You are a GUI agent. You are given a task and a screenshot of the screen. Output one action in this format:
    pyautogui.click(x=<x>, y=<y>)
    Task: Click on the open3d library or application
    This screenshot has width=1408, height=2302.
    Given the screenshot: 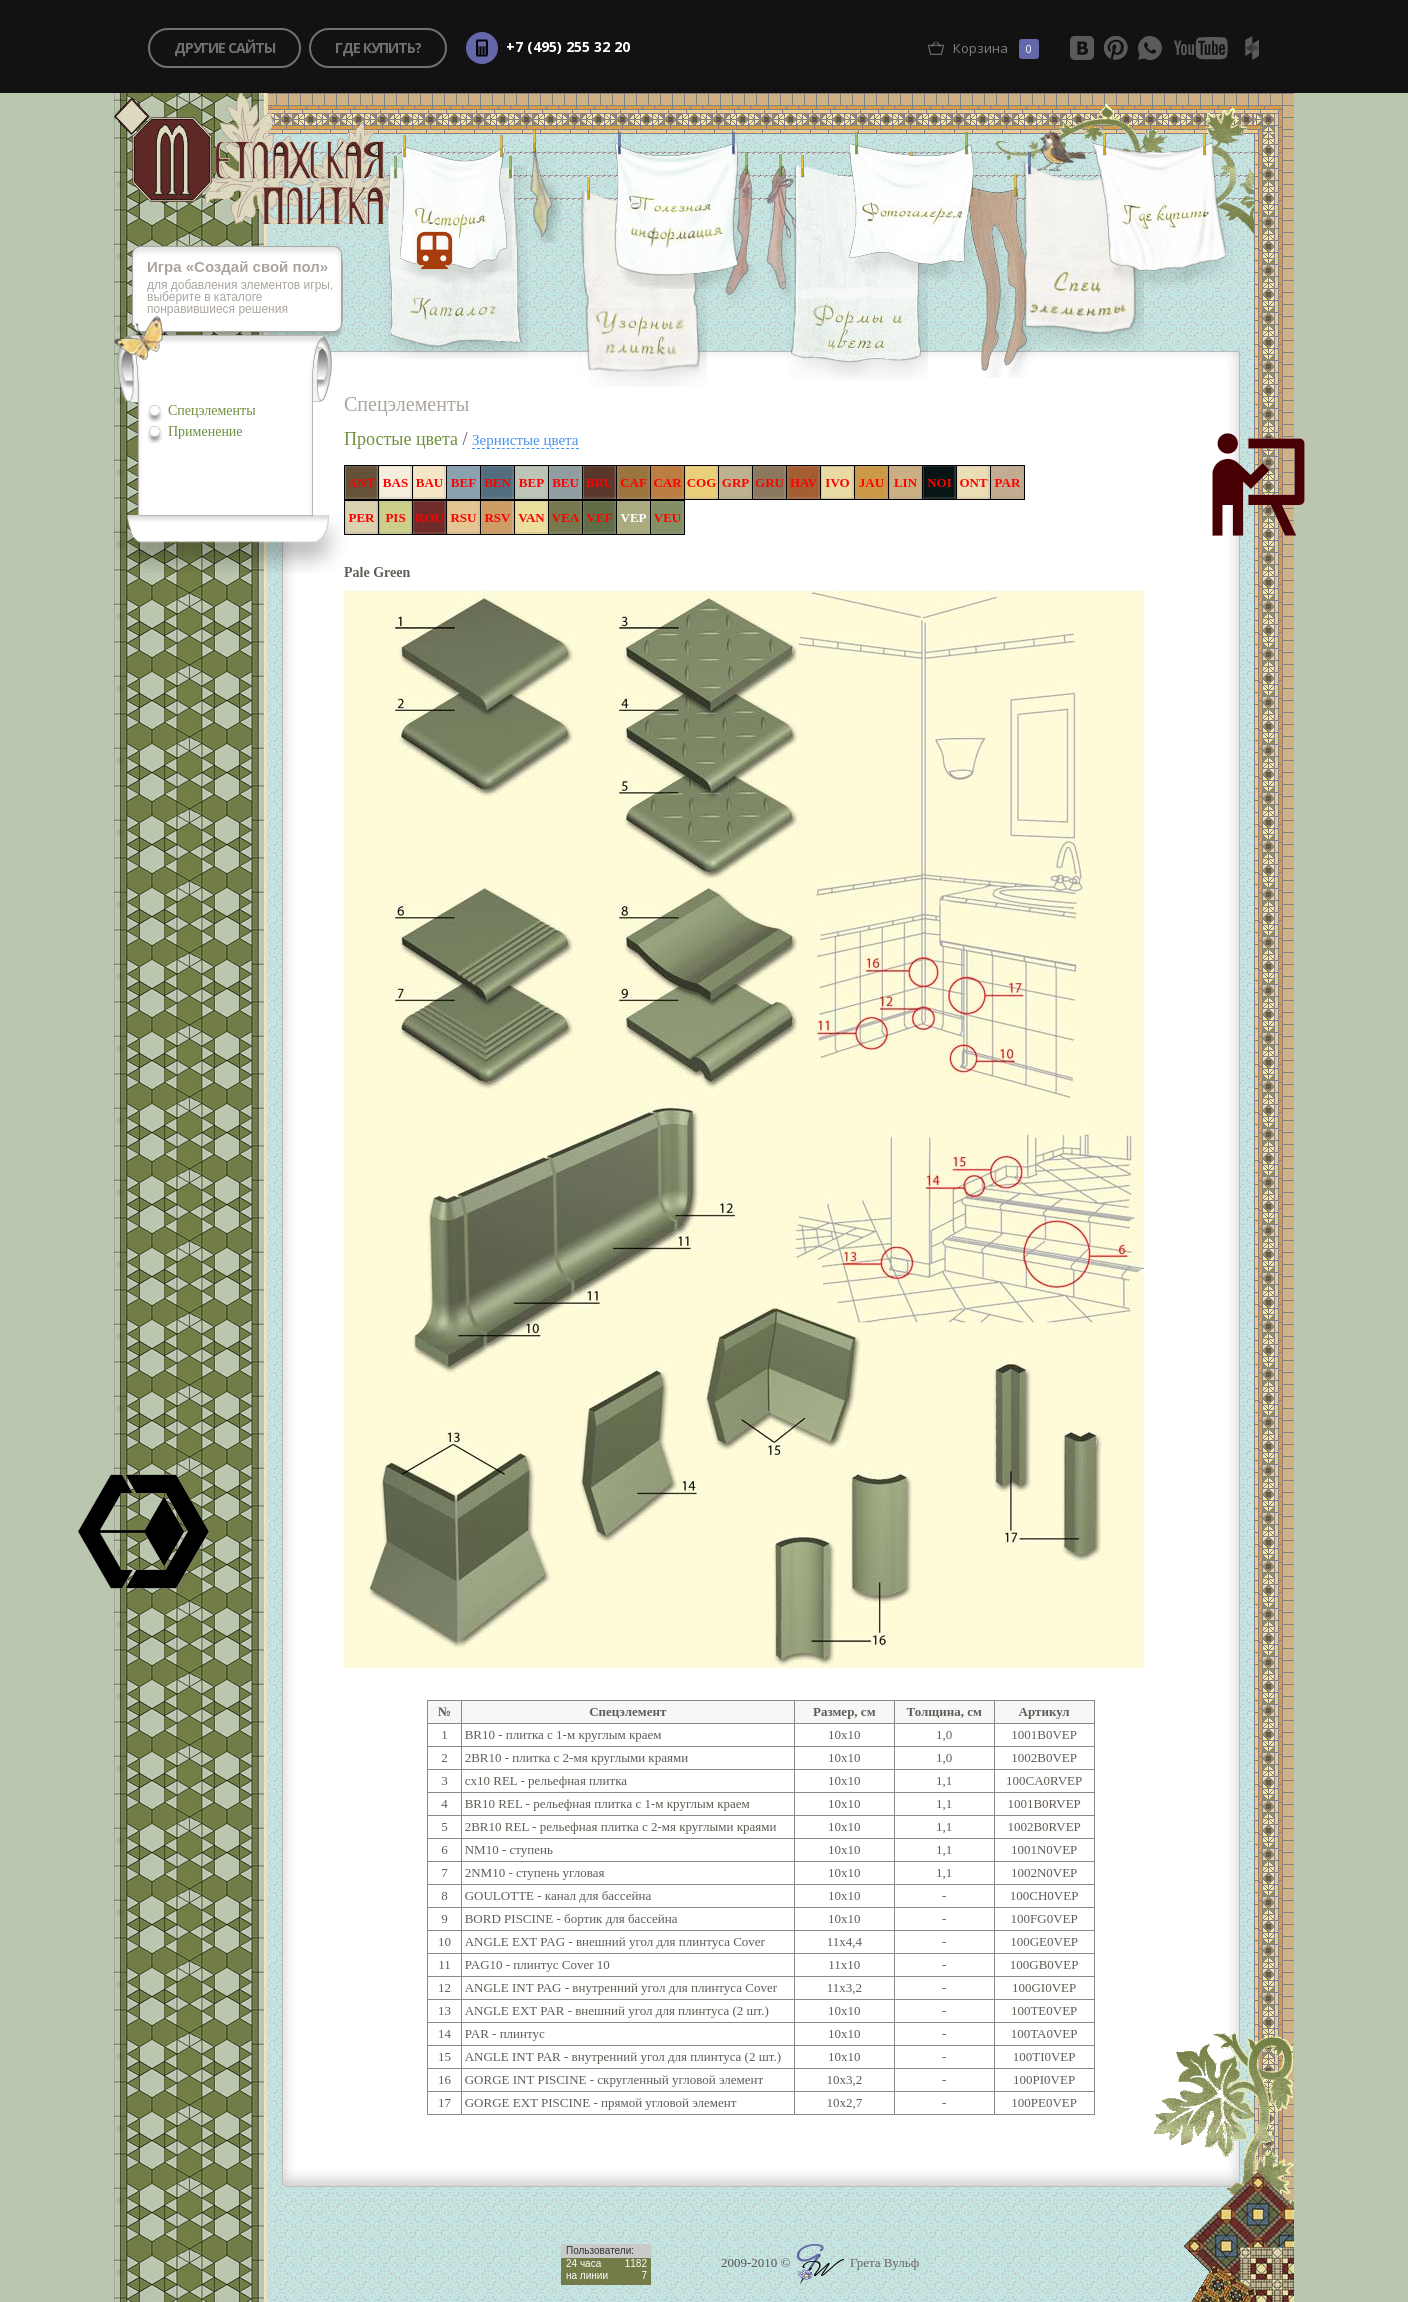 What is the action you would take?
    pyautogui.click(x=143, y=1531)
    